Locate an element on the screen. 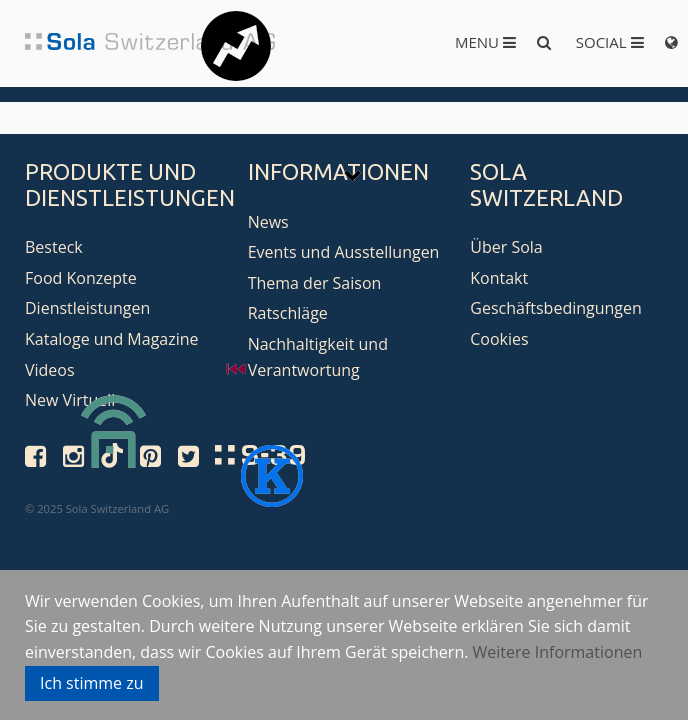 The image size is (688, 720). known publishing platform logo is located at coordinates (272, 476).